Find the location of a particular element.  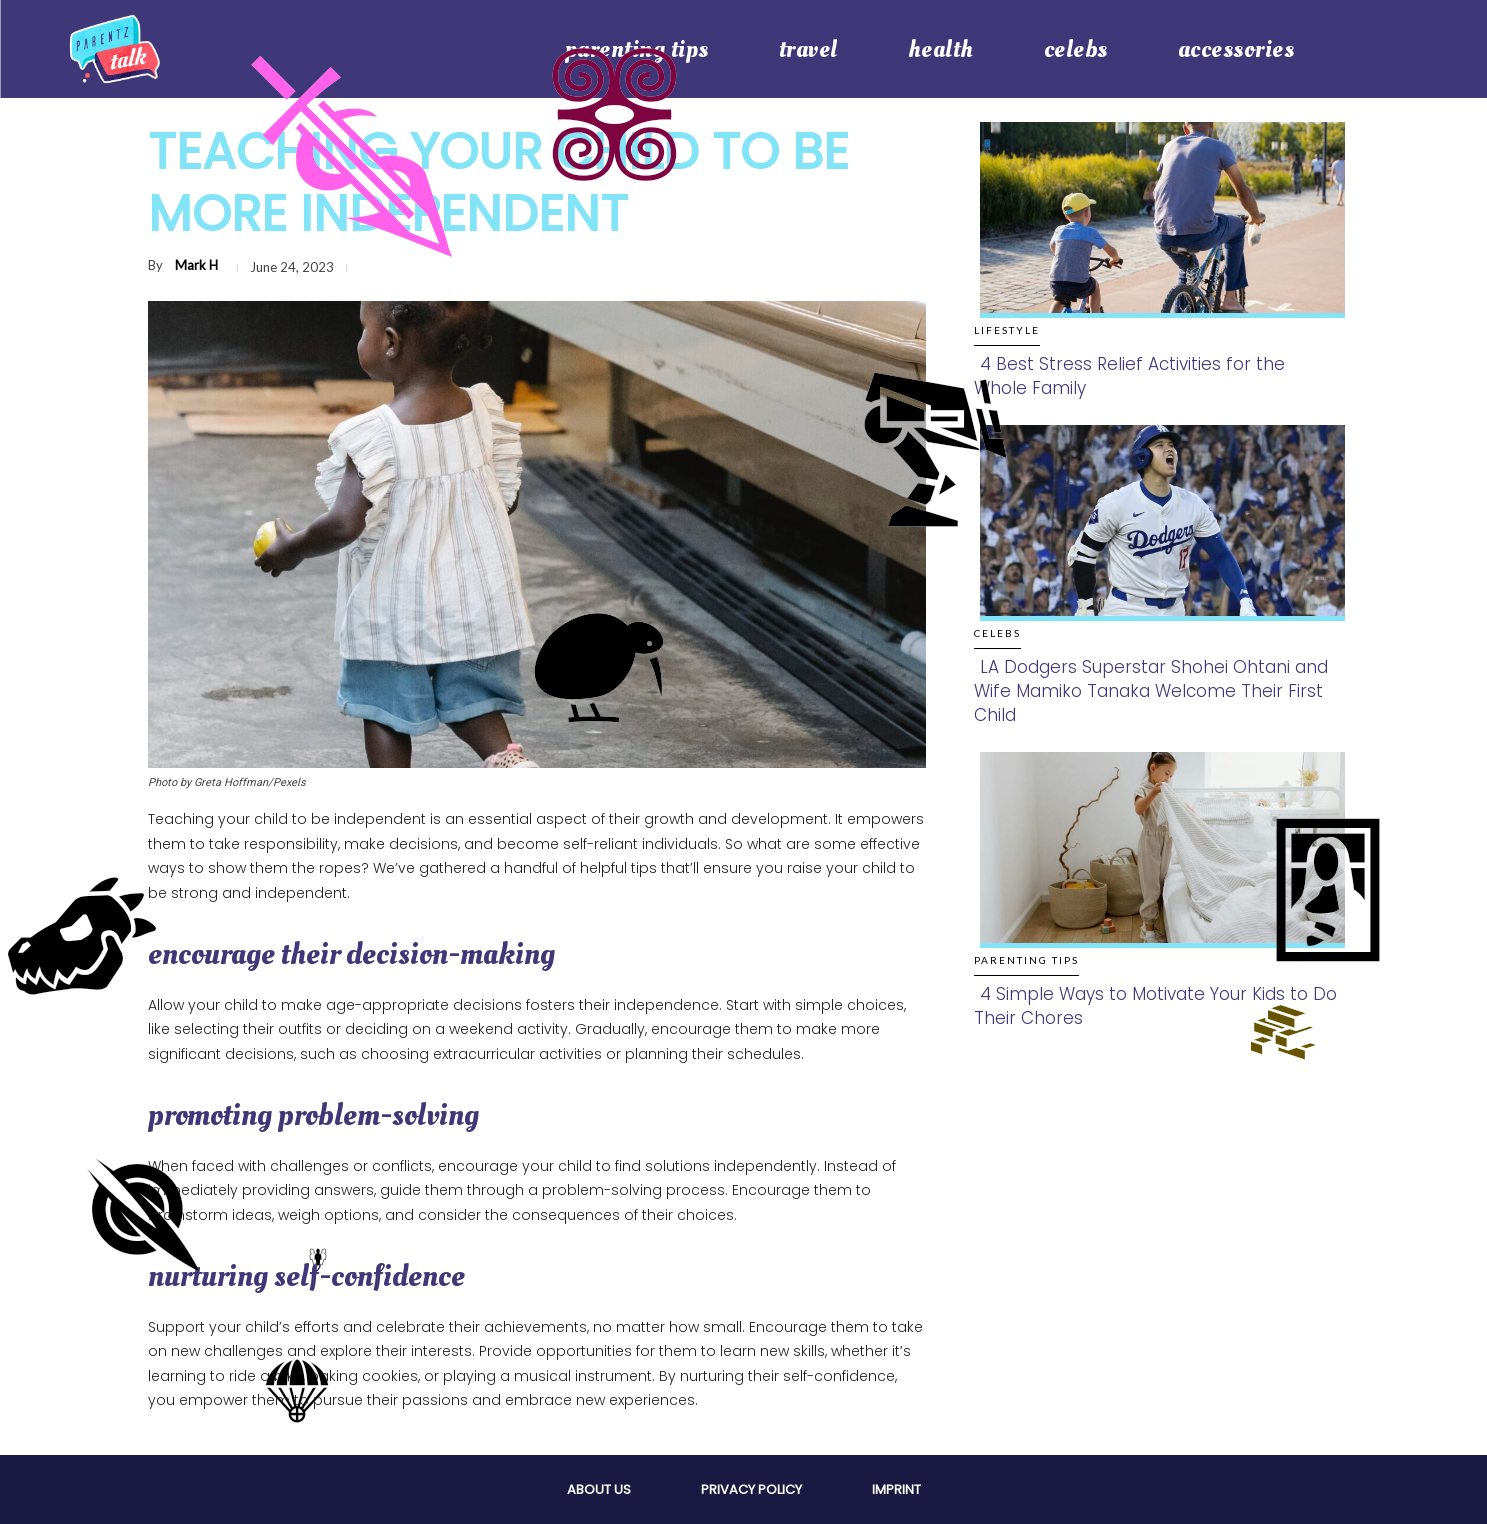

kiwi bird icon or mascot is located at coordinates (599, 663).